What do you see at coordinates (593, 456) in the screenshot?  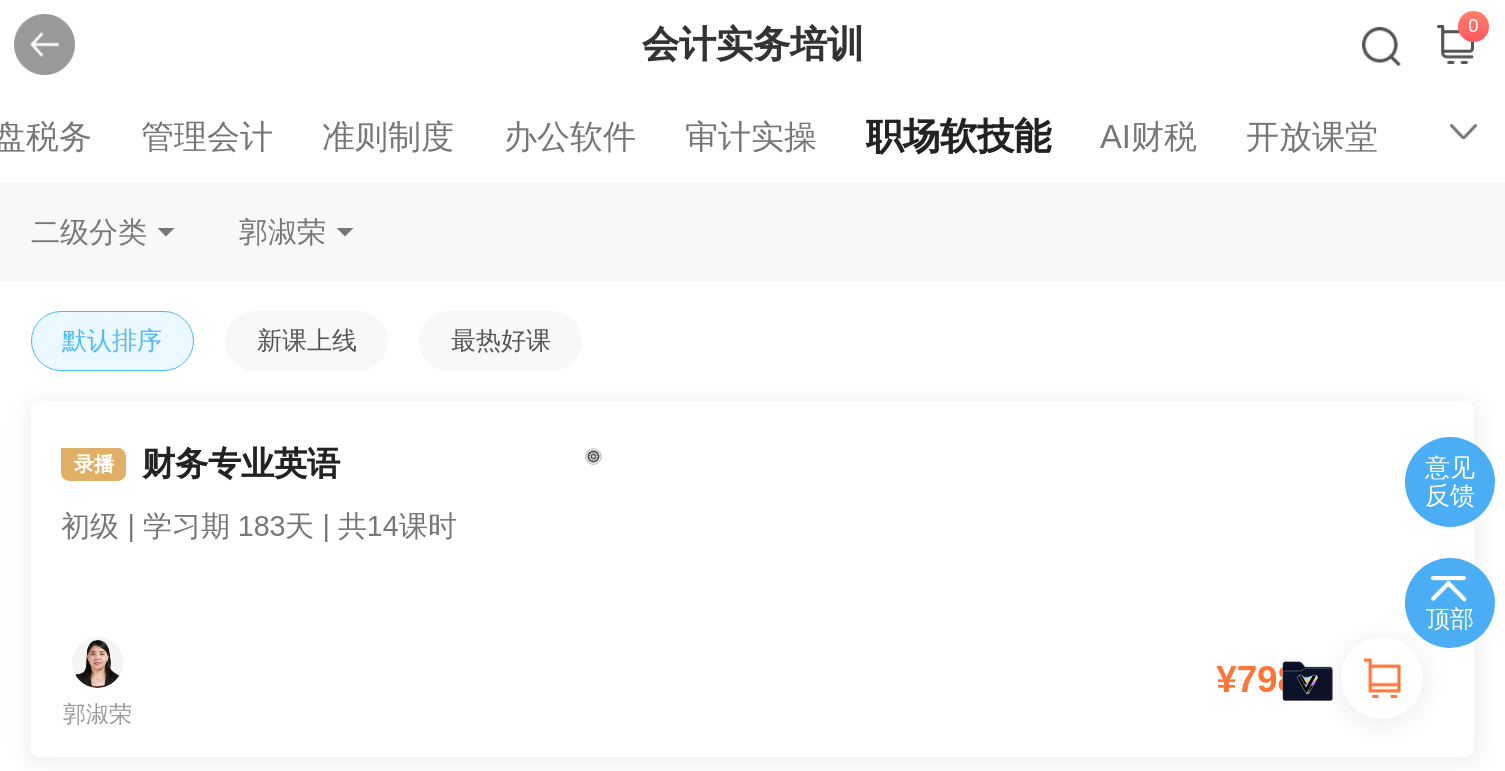 I see `view or edit document properties` at bounding box center [593, 456].